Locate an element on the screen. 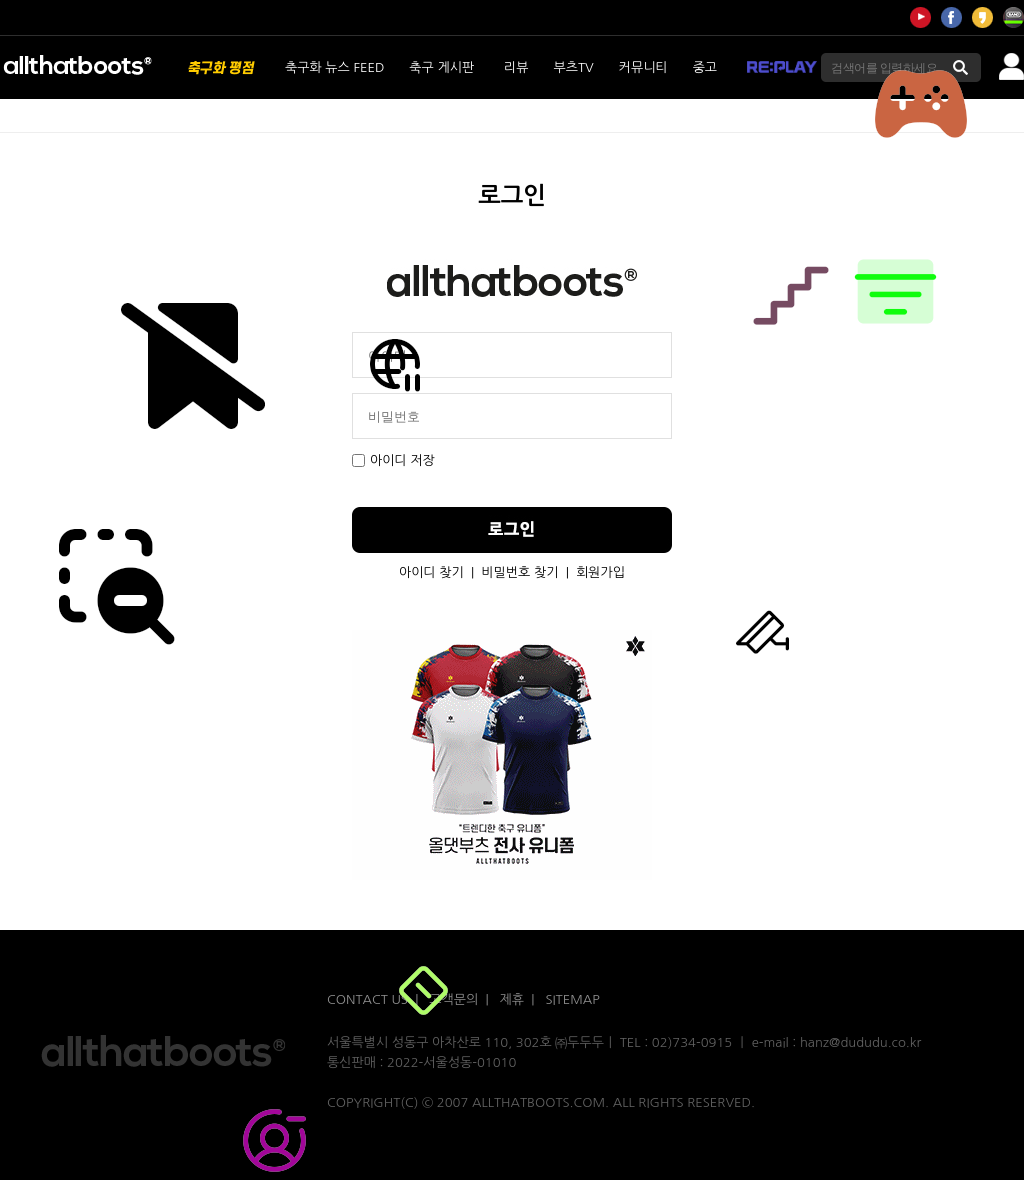 The width and height of the screenshot is (1024, 1180). pause global sync or updates is located at coordinates (395, 364).